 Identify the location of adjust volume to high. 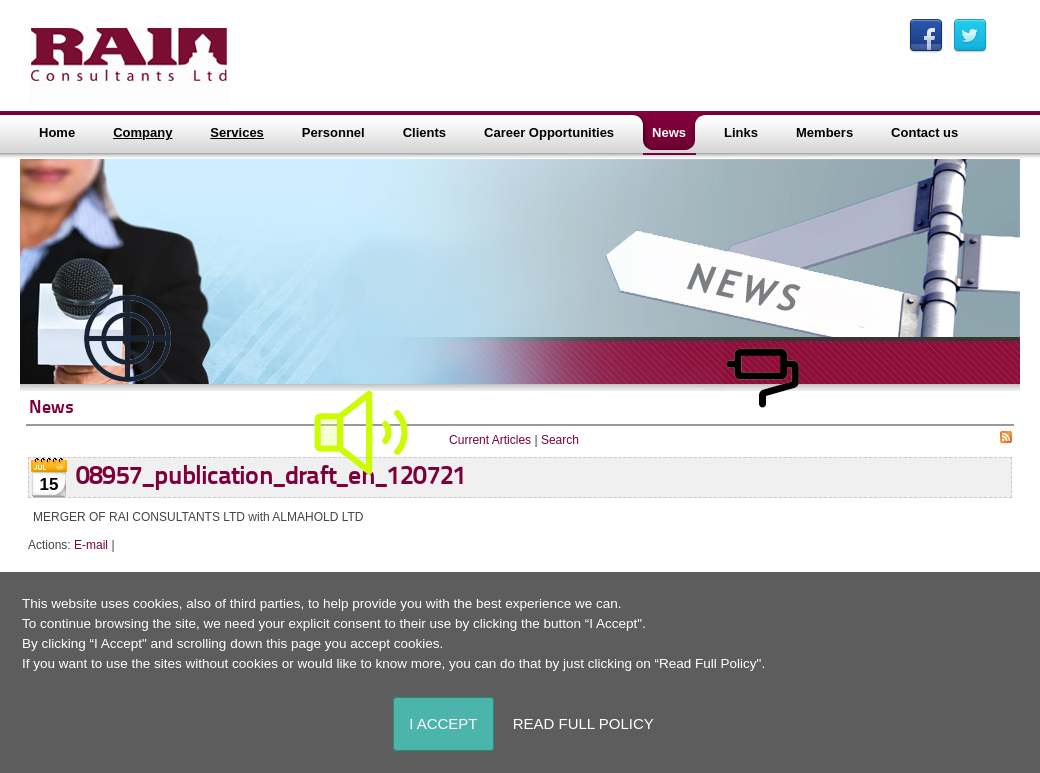
(359, 432).